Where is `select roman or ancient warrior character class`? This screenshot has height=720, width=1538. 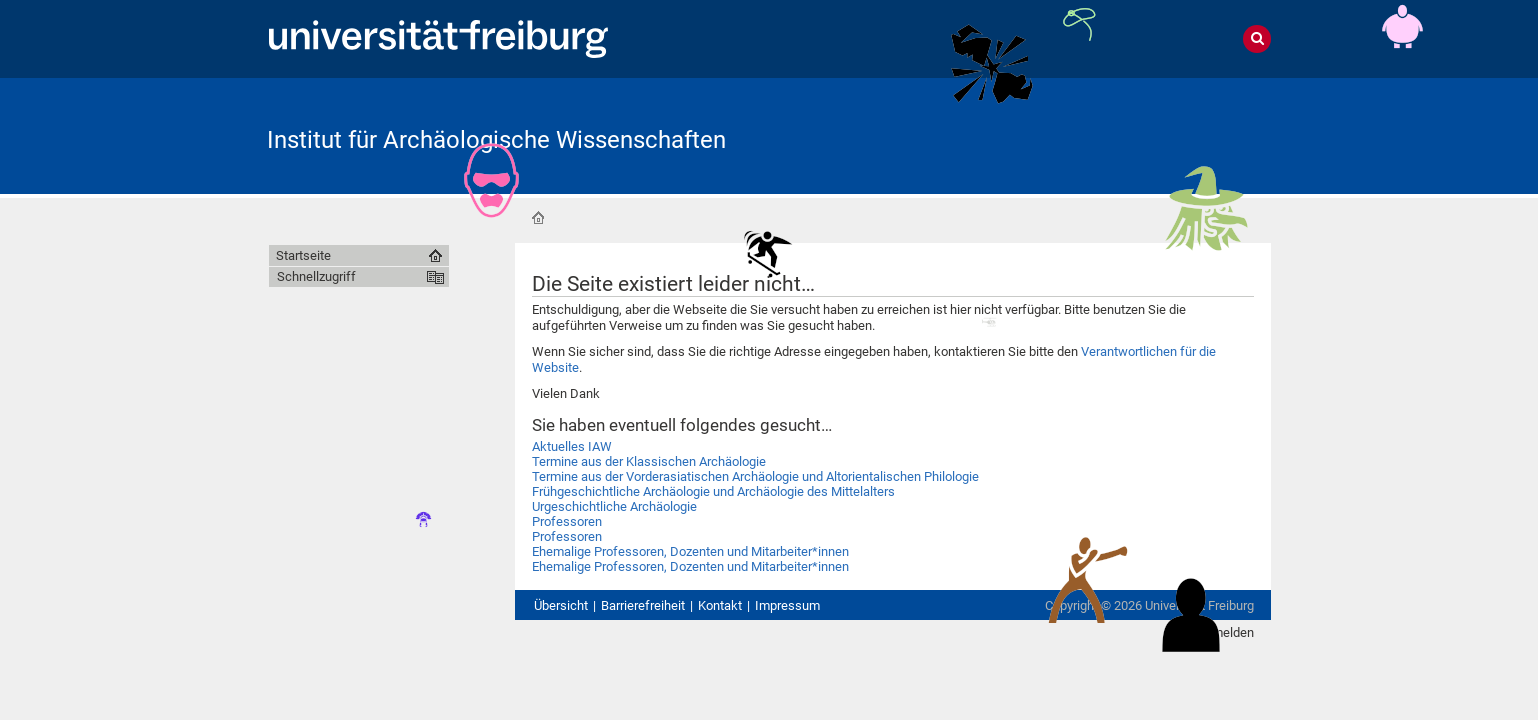 select roman or ancient warrior character class is located at coordinates (423, 519).